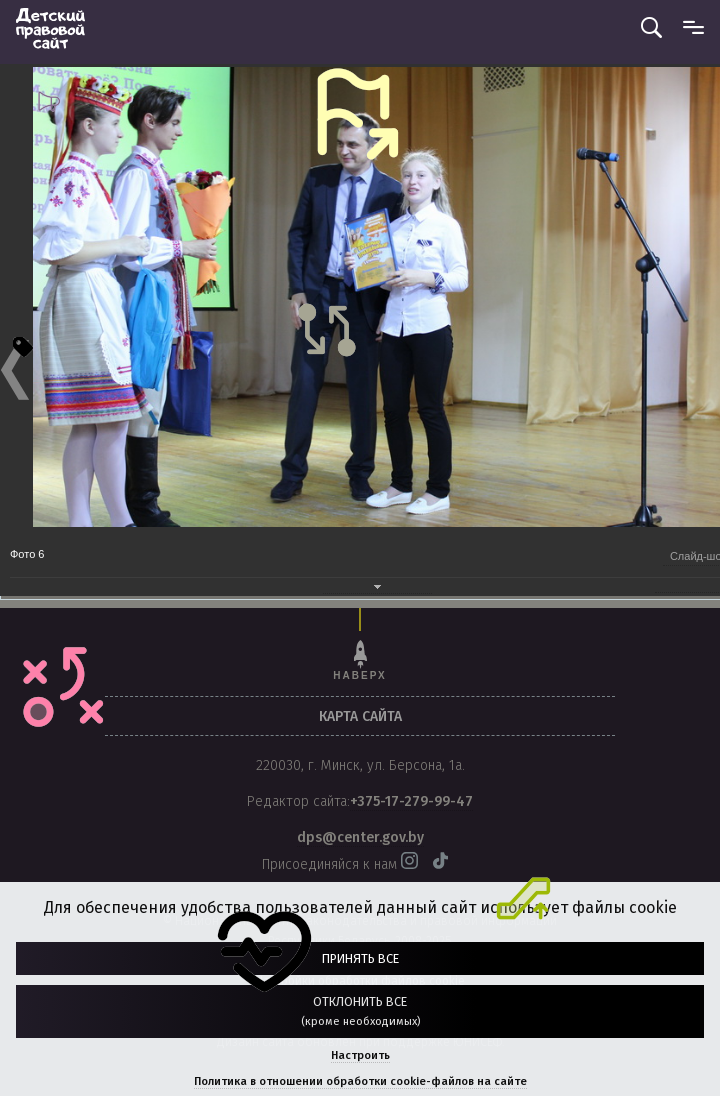 The width and height of the screenshot is (720, 1096). Describe the element at coordinates (327, 330) in the screenshot. I see `view code differences between branches` at that location.